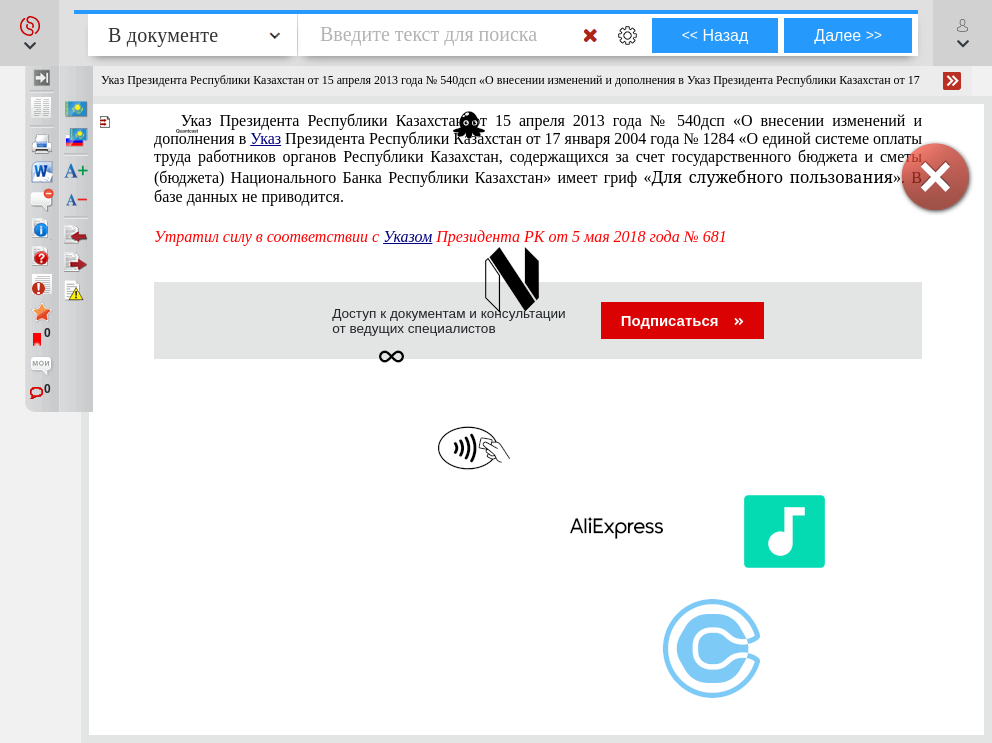  What do you see at coordinates (512, 280) in the screenshot?
I see `open neovim text editor` at bounding box center [512, 280].